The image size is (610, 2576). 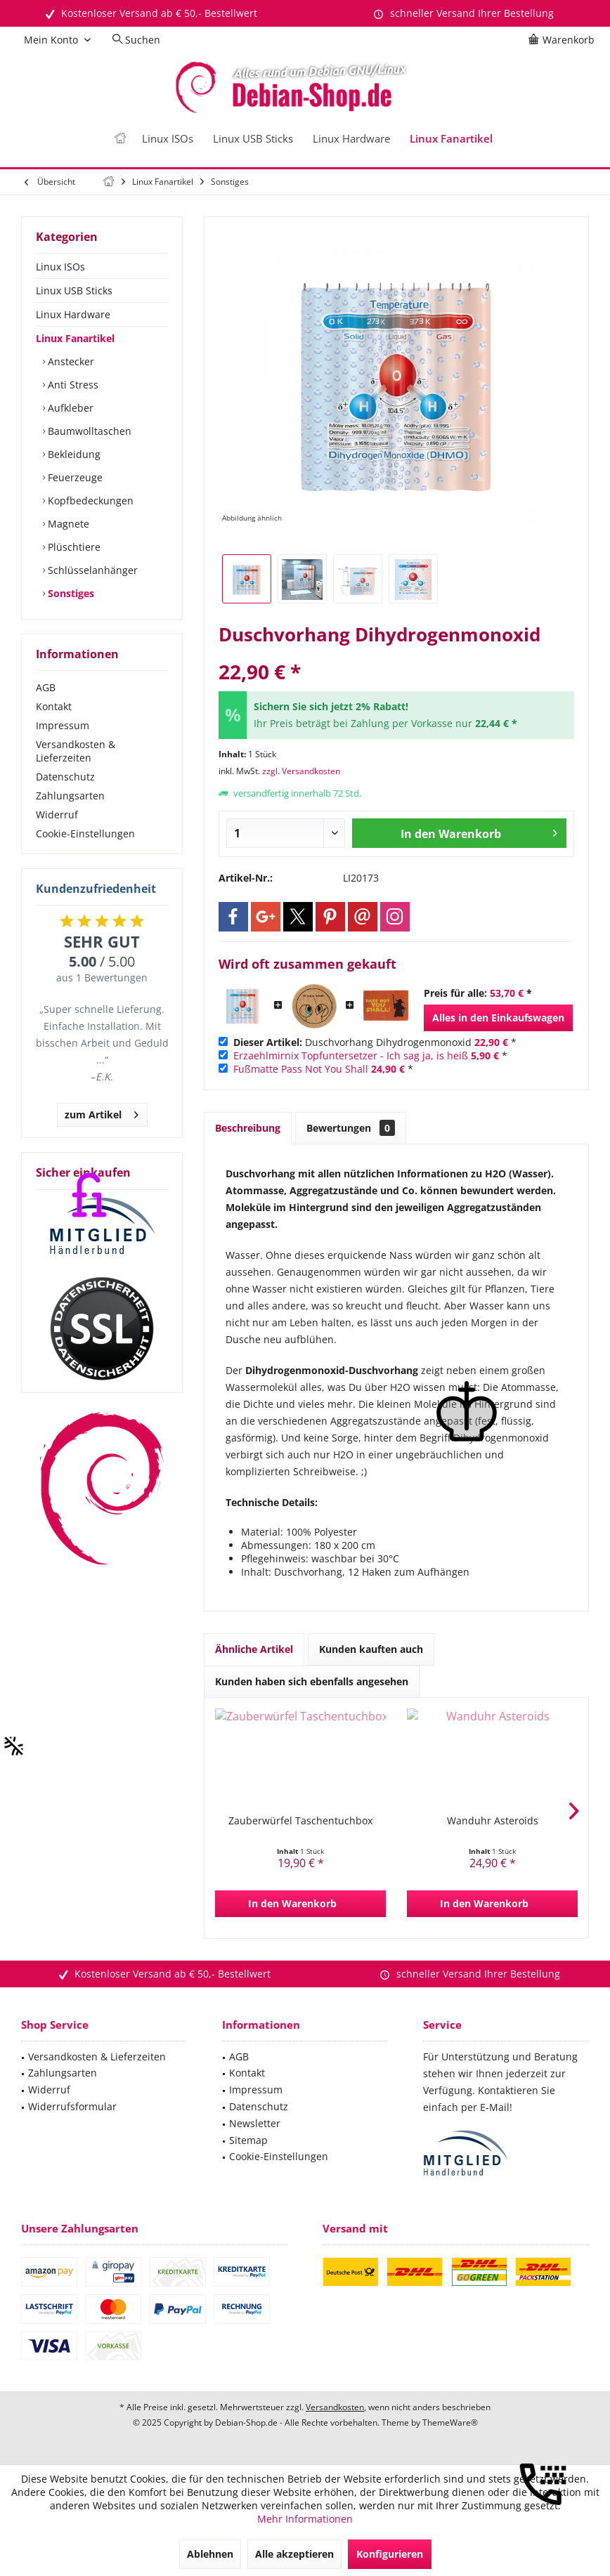 I want to click on apply ligature formatting to selected text, so click(x=89, y=1195).